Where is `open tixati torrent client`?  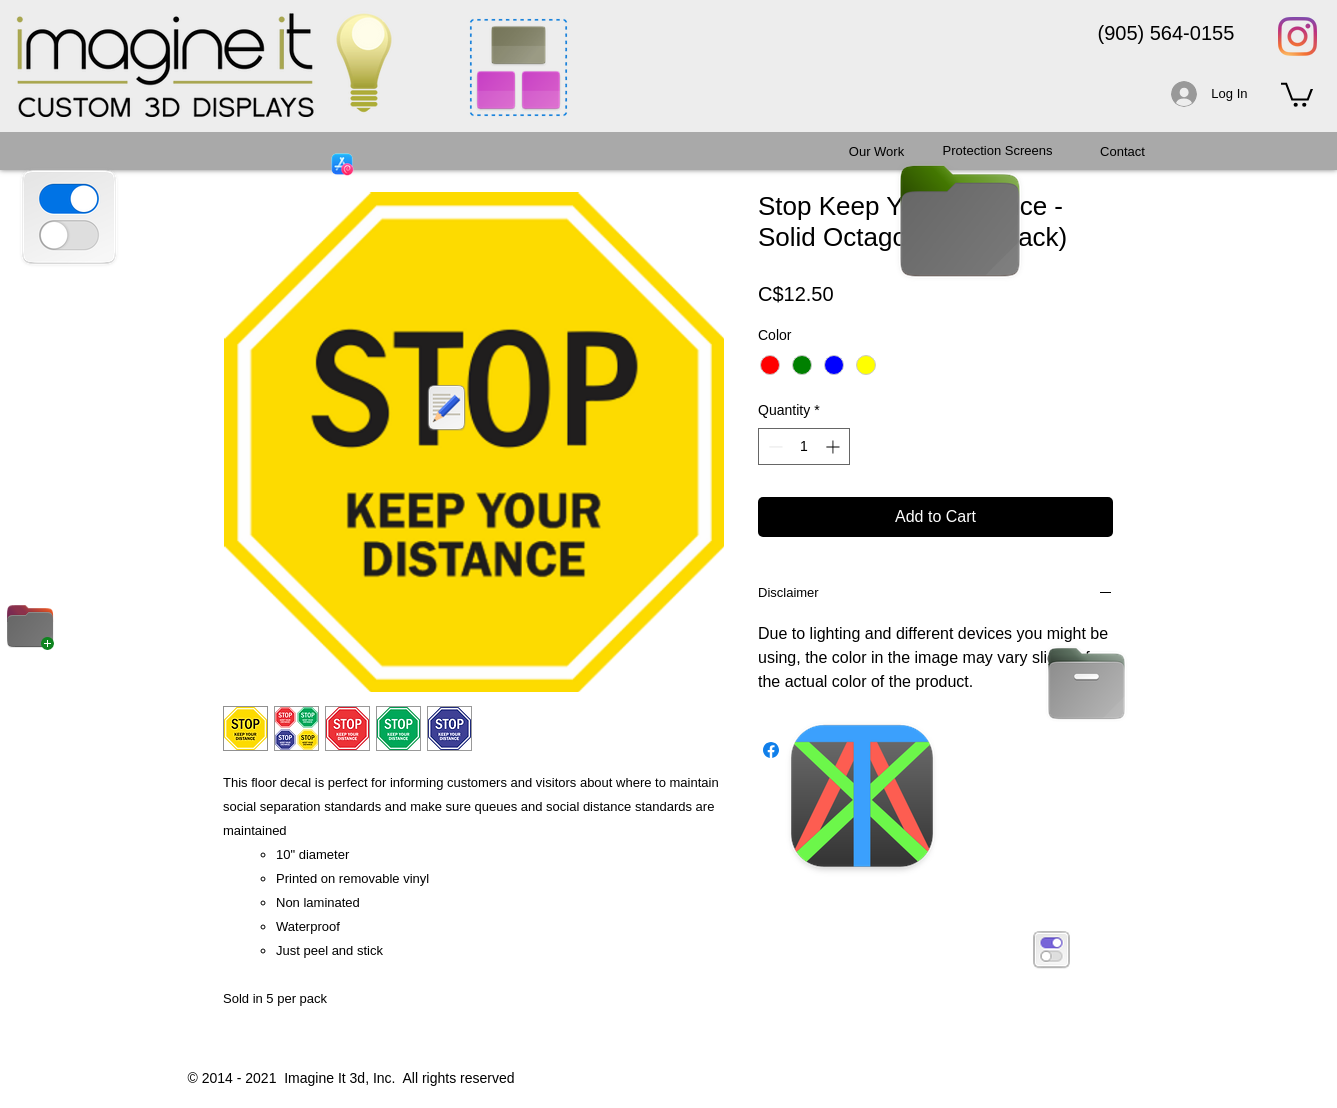
open tixati torrent client is located at coordinates (862, 796).